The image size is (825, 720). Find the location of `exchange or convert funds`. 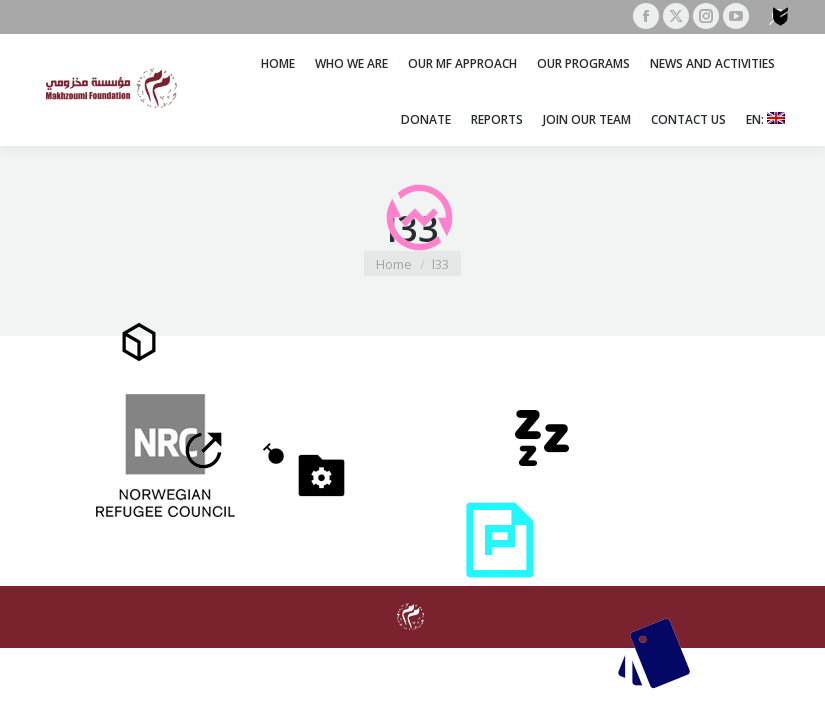

exchange or convert funds is located at coordinates (419, 217).